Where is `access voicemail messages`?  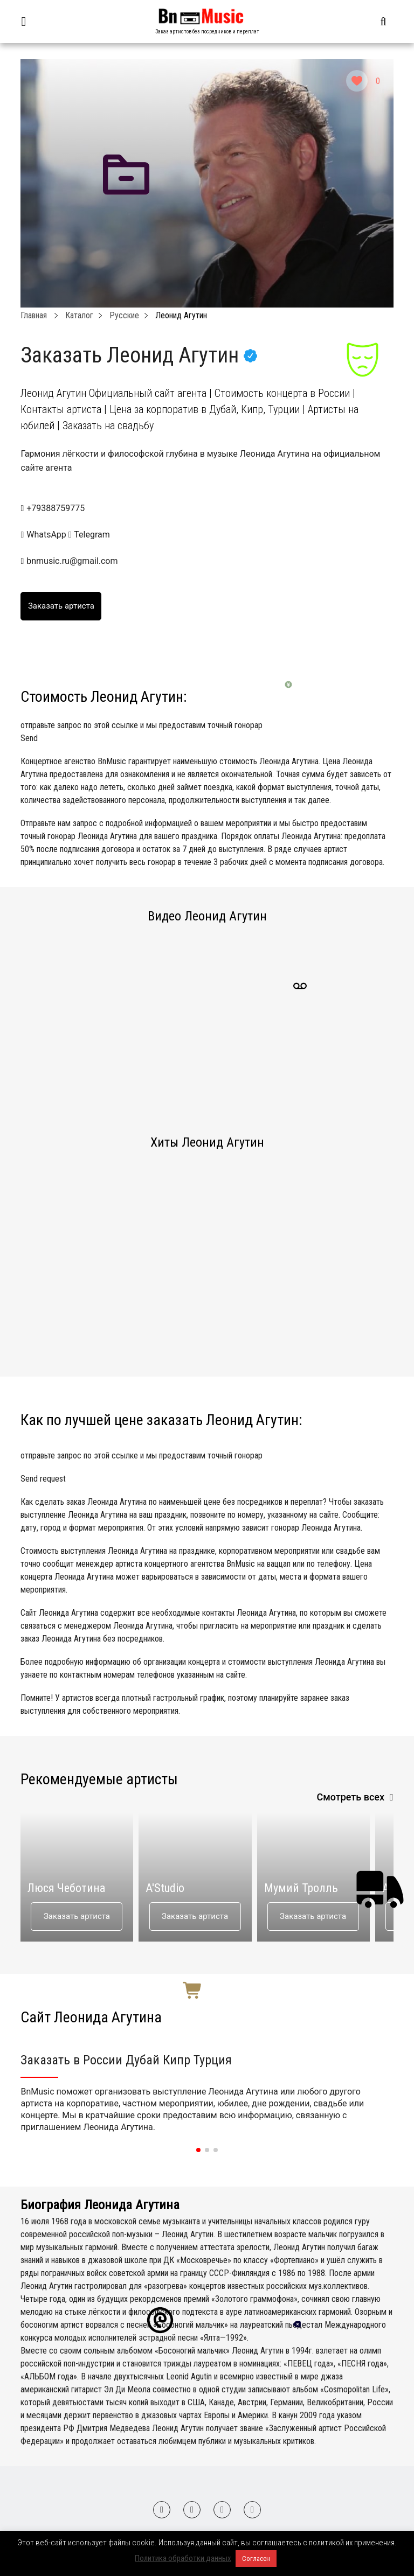 access voicemail messages is located at coordinates (300, 986).